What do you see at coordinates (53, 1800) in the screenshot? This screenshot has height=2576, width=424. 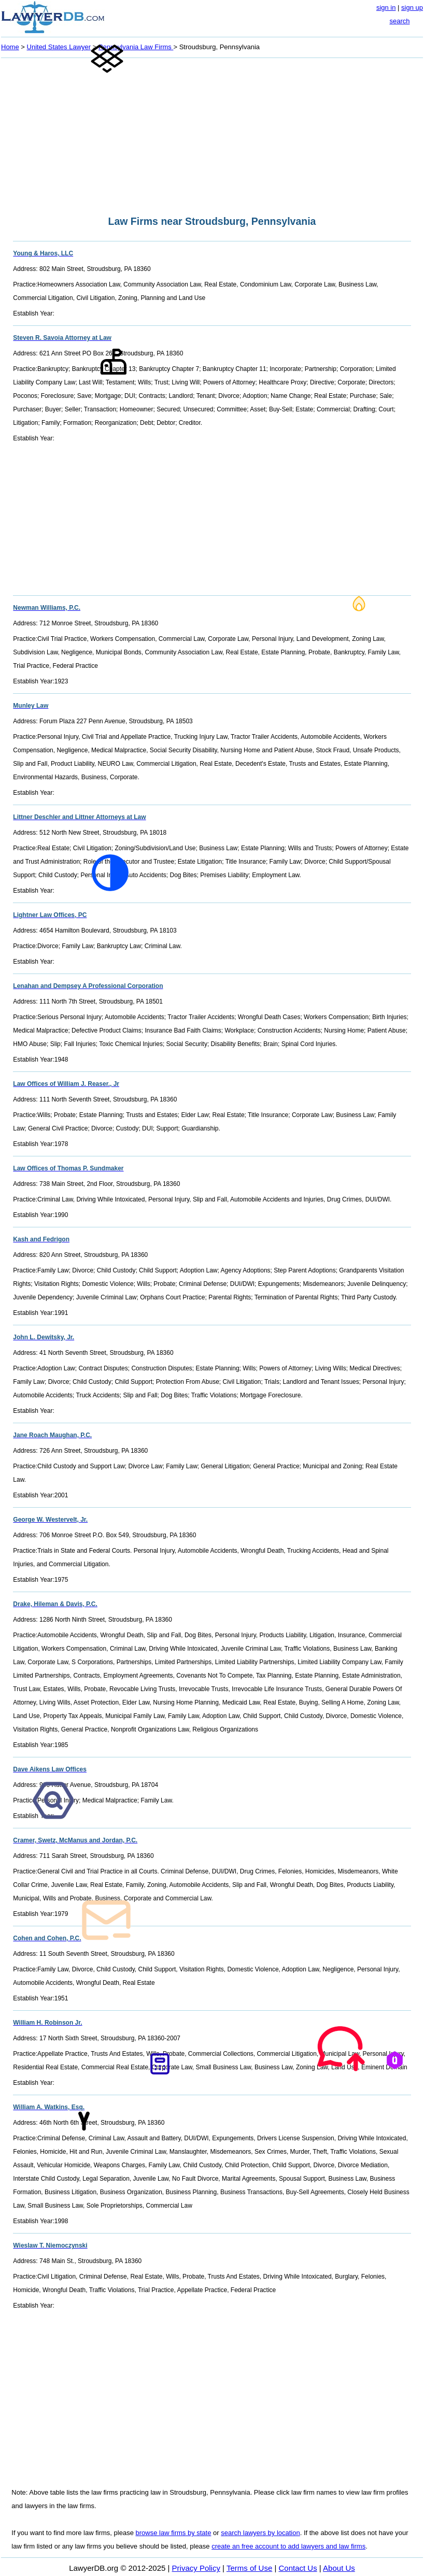 I see `access Google BigQuery data warehouse` at bounding box center [53, 1800].